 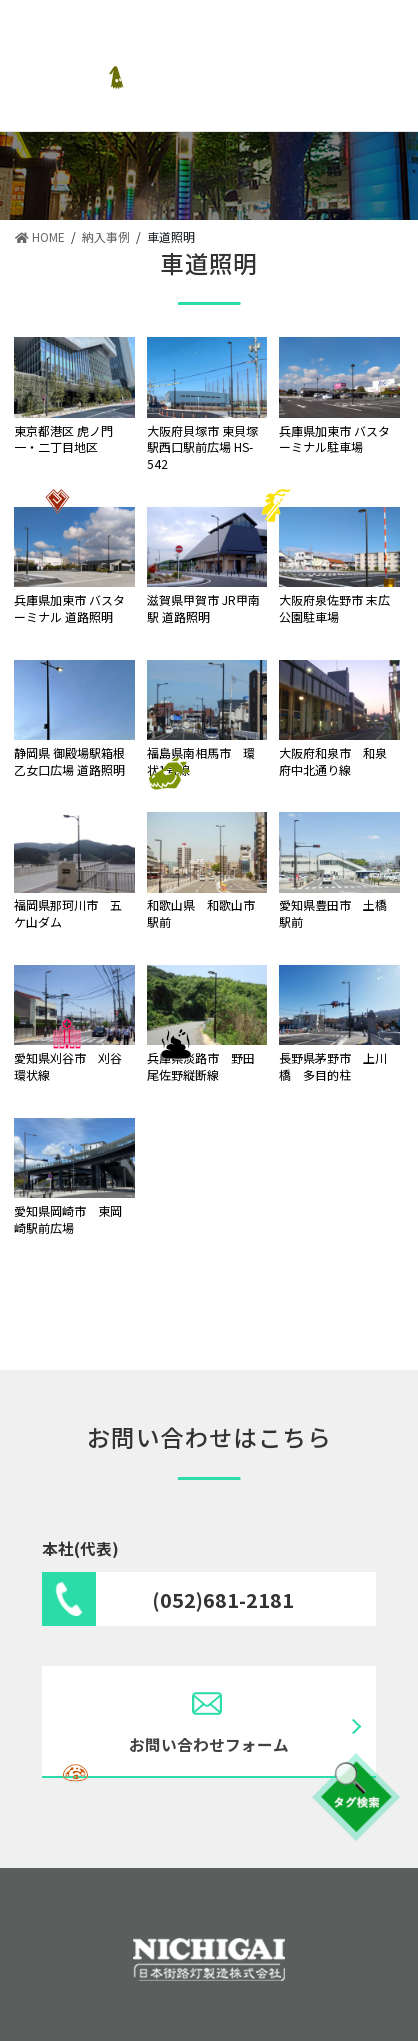 I want to click on indicates a bad or low-quality item in a game, so click(x=176, y=1044).